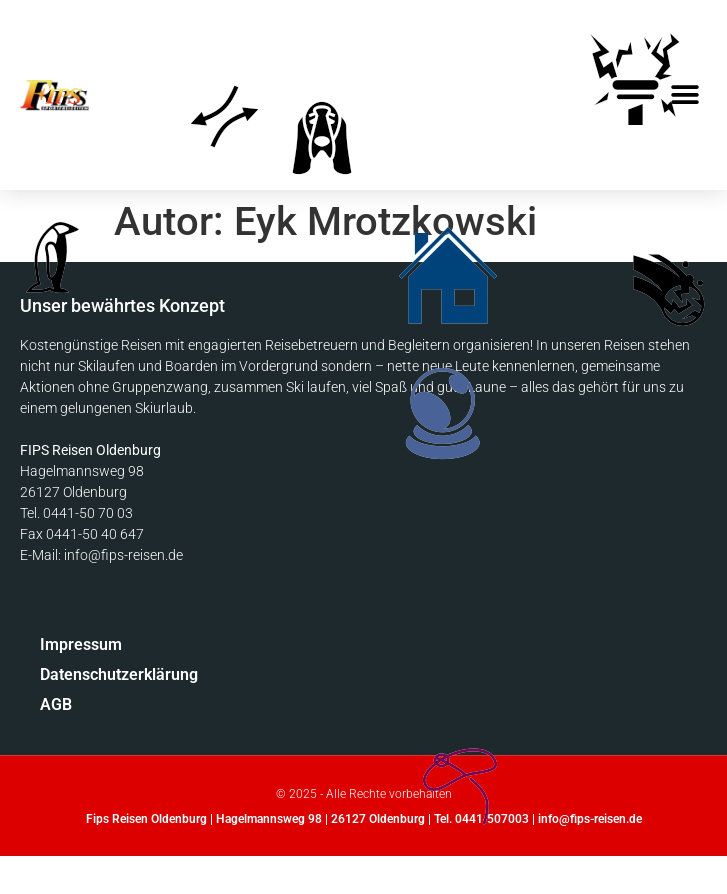 The image size is (727, 894). What do you see at coordinates (52, 257) in the screenshot?
I see `penguin character or mascot icon` at bounding box center [52, 257].